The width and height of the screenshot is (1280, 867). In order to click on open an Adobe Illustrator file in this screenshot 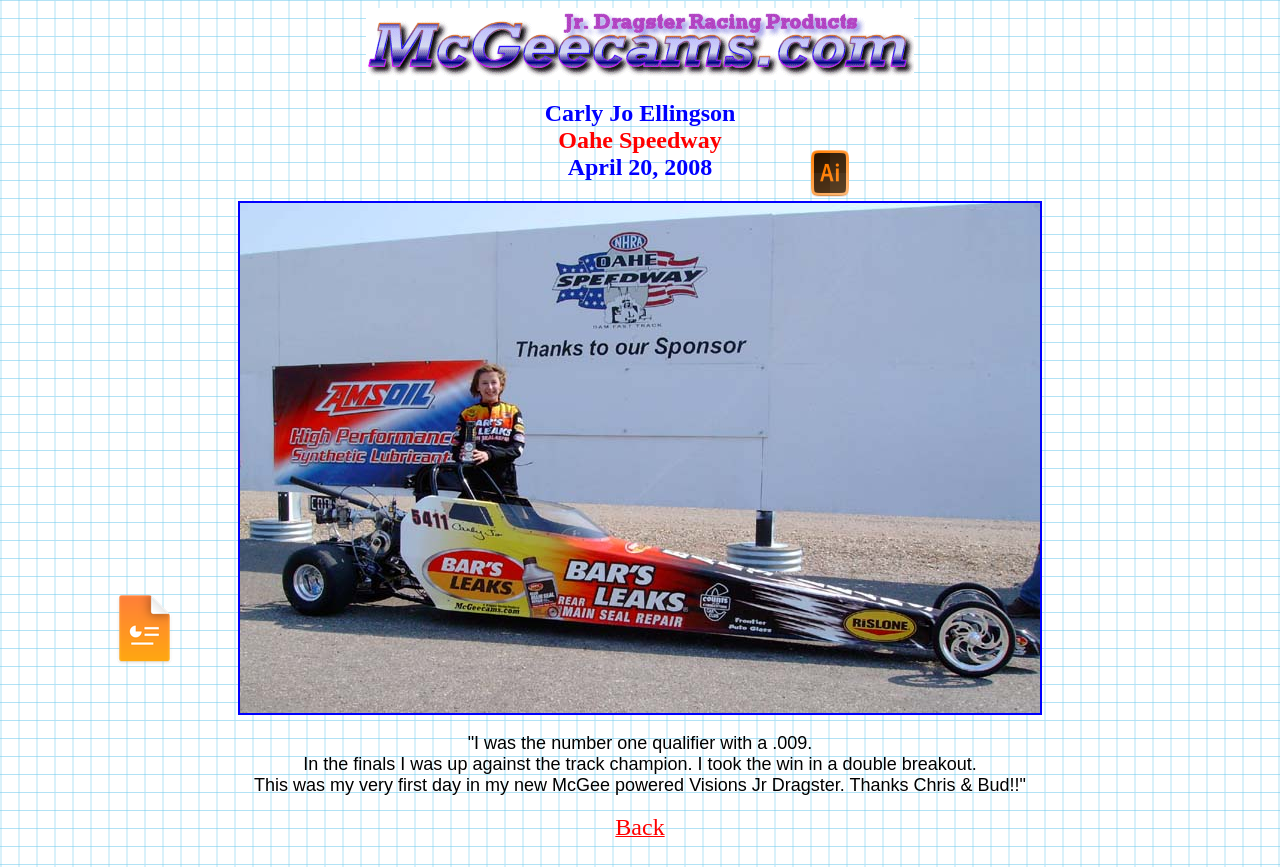, I will do `click(830, 173)`.